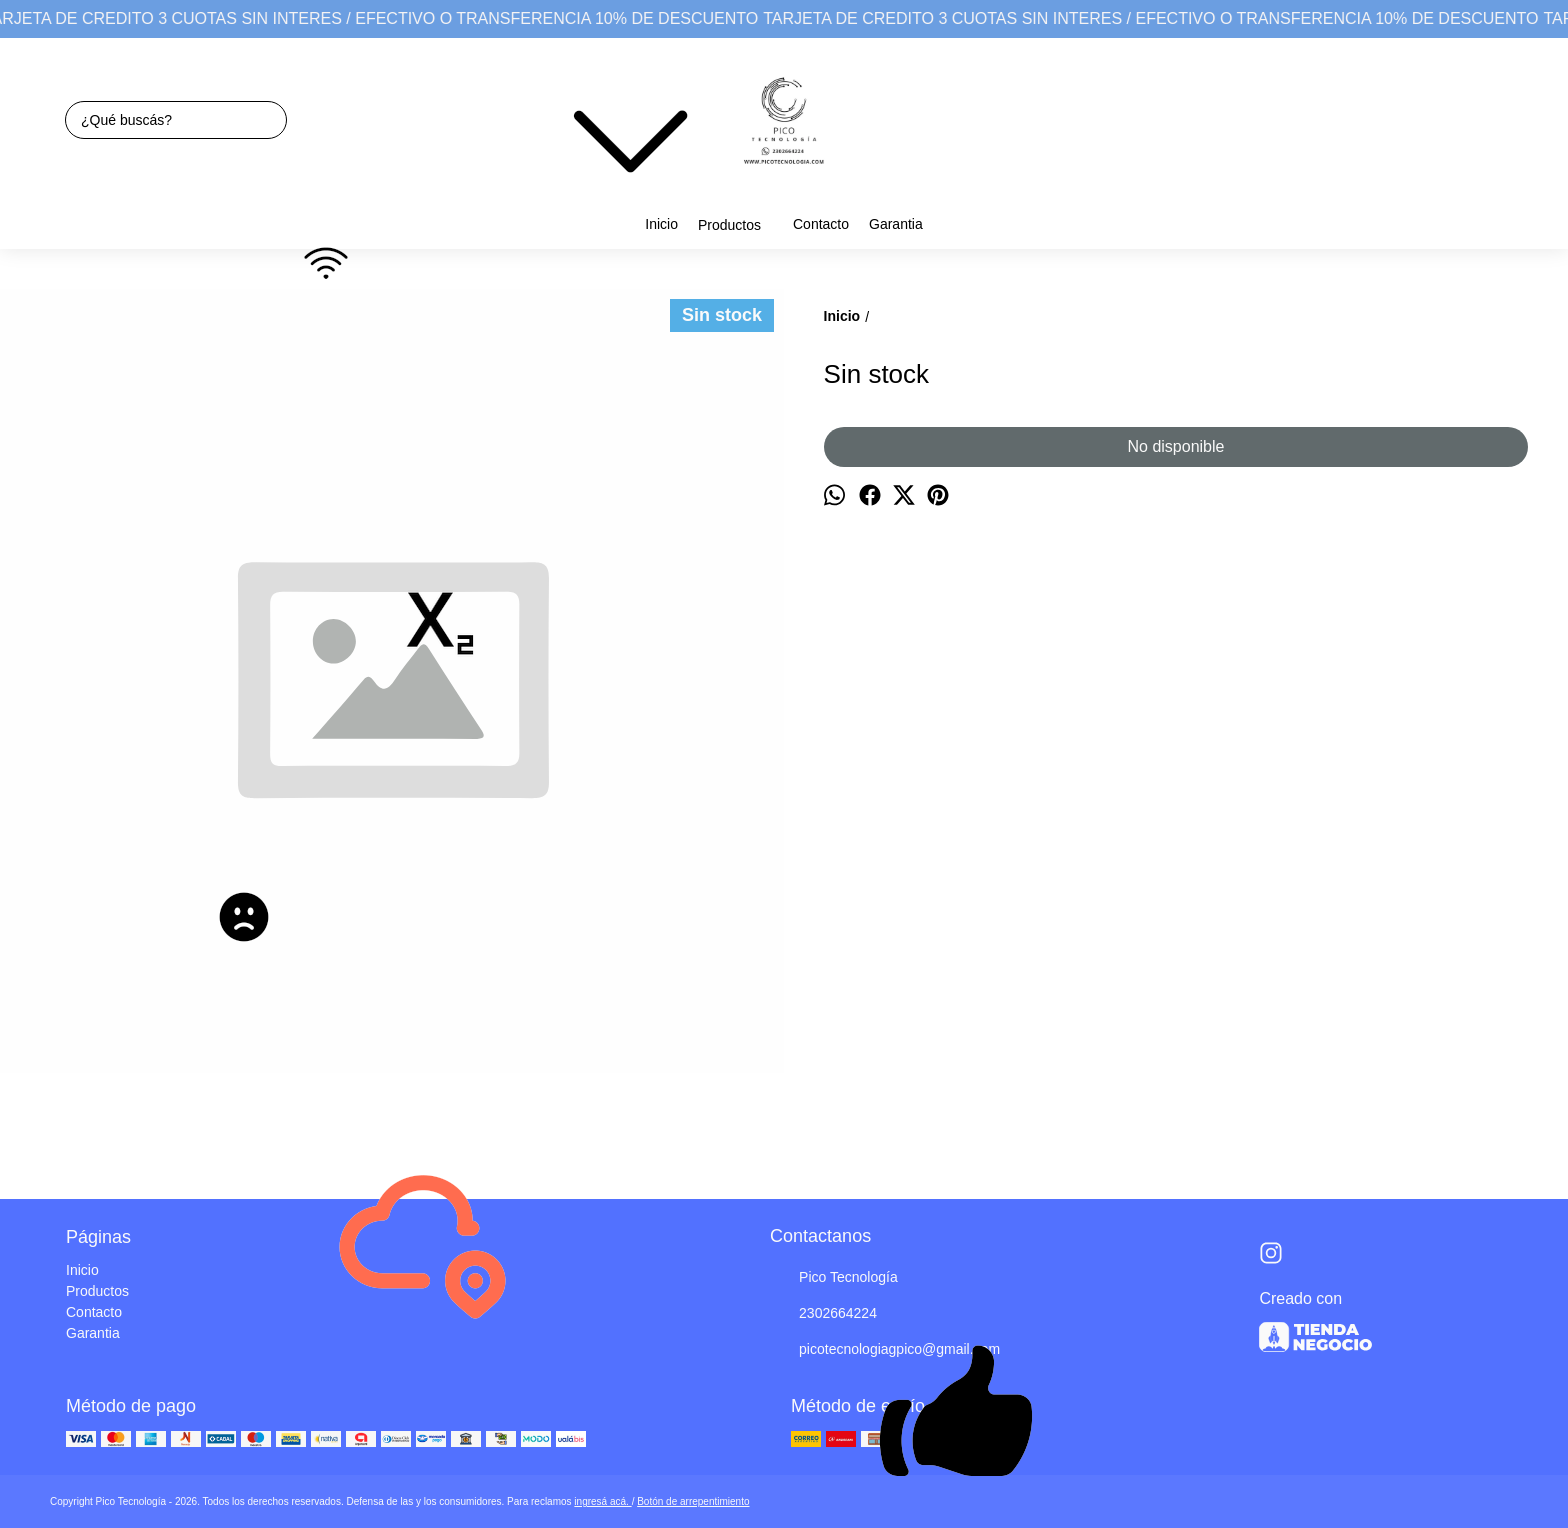 Image resolution: width=1568 pixels, height=1528 pixels. Describe the element at coordinates (430, 623) in the screenshot. I see `format text as subscript` at that location.